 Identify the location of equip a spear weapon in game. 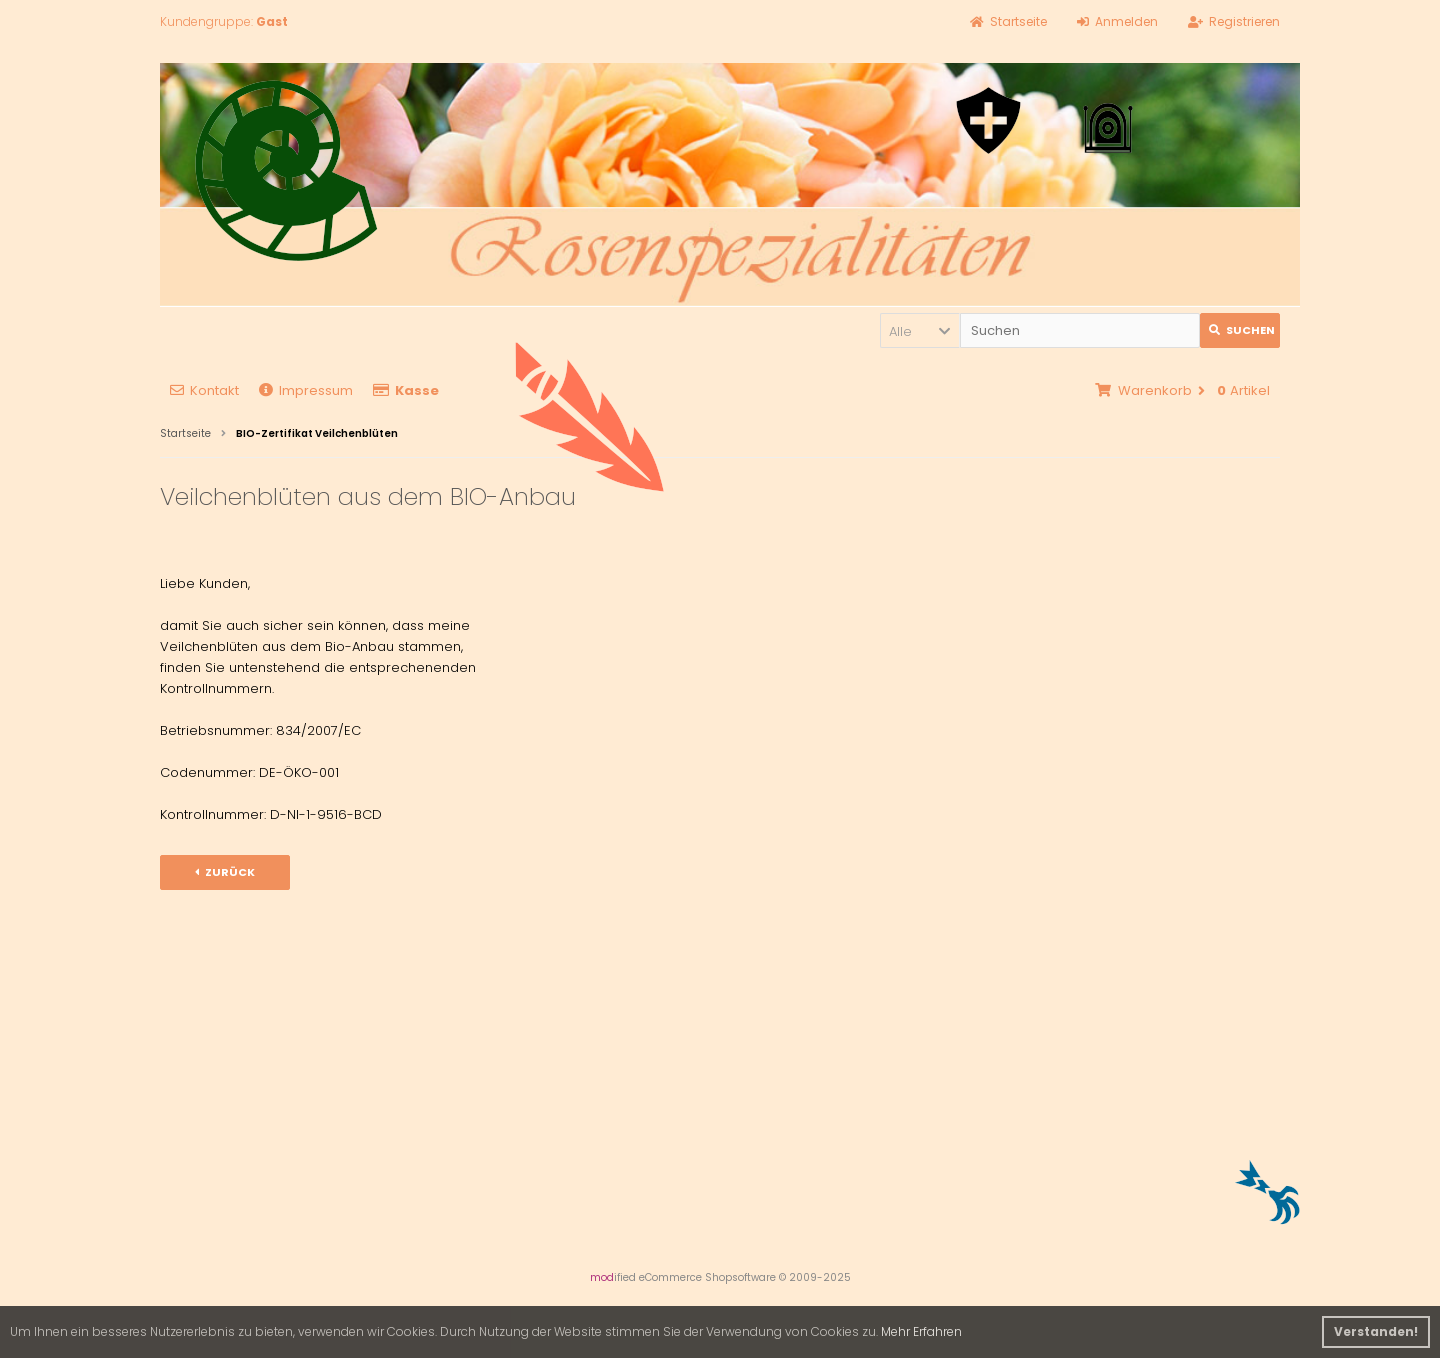
(589, 417).